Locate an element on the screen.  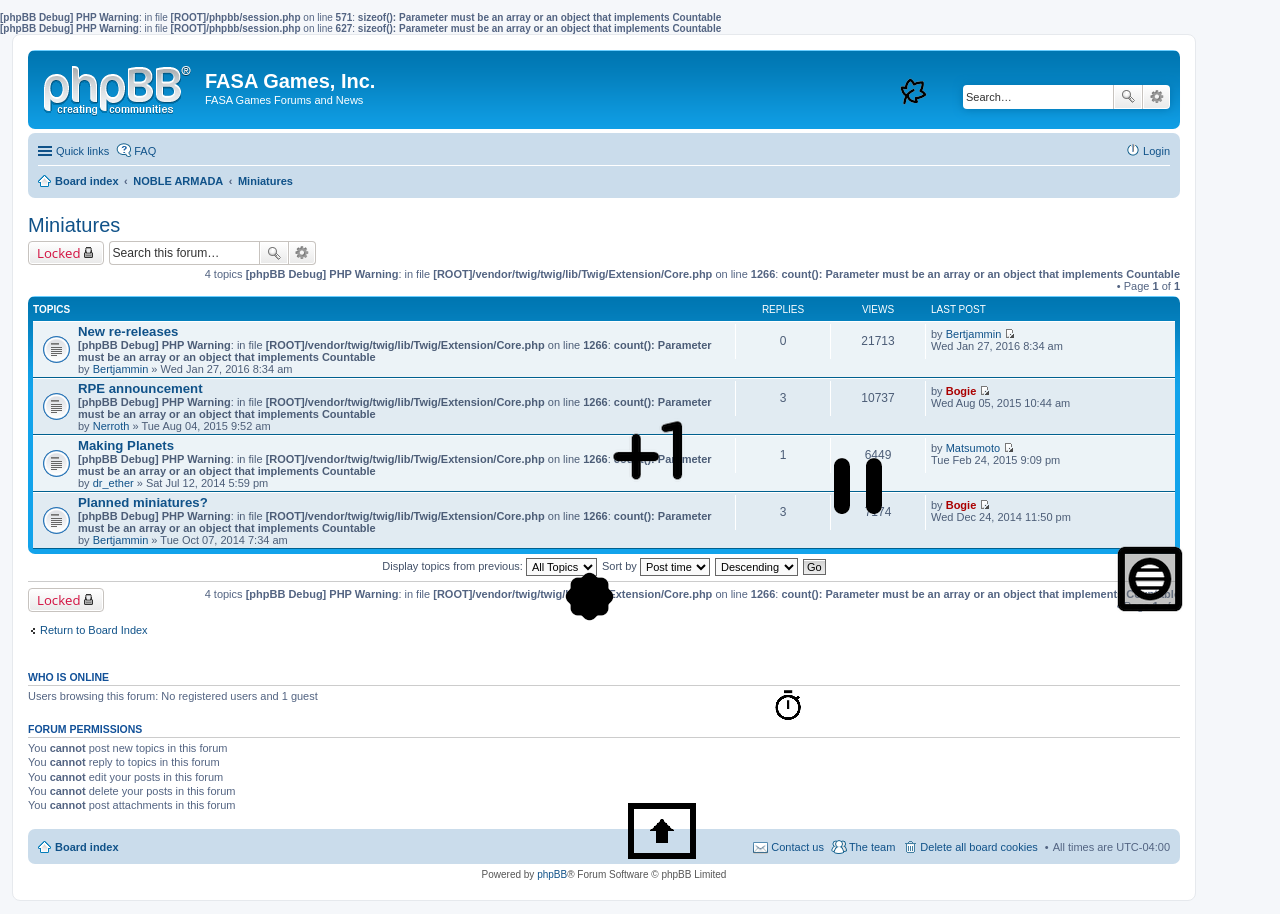
set a countdown timer is located at coordinates (788, 706).